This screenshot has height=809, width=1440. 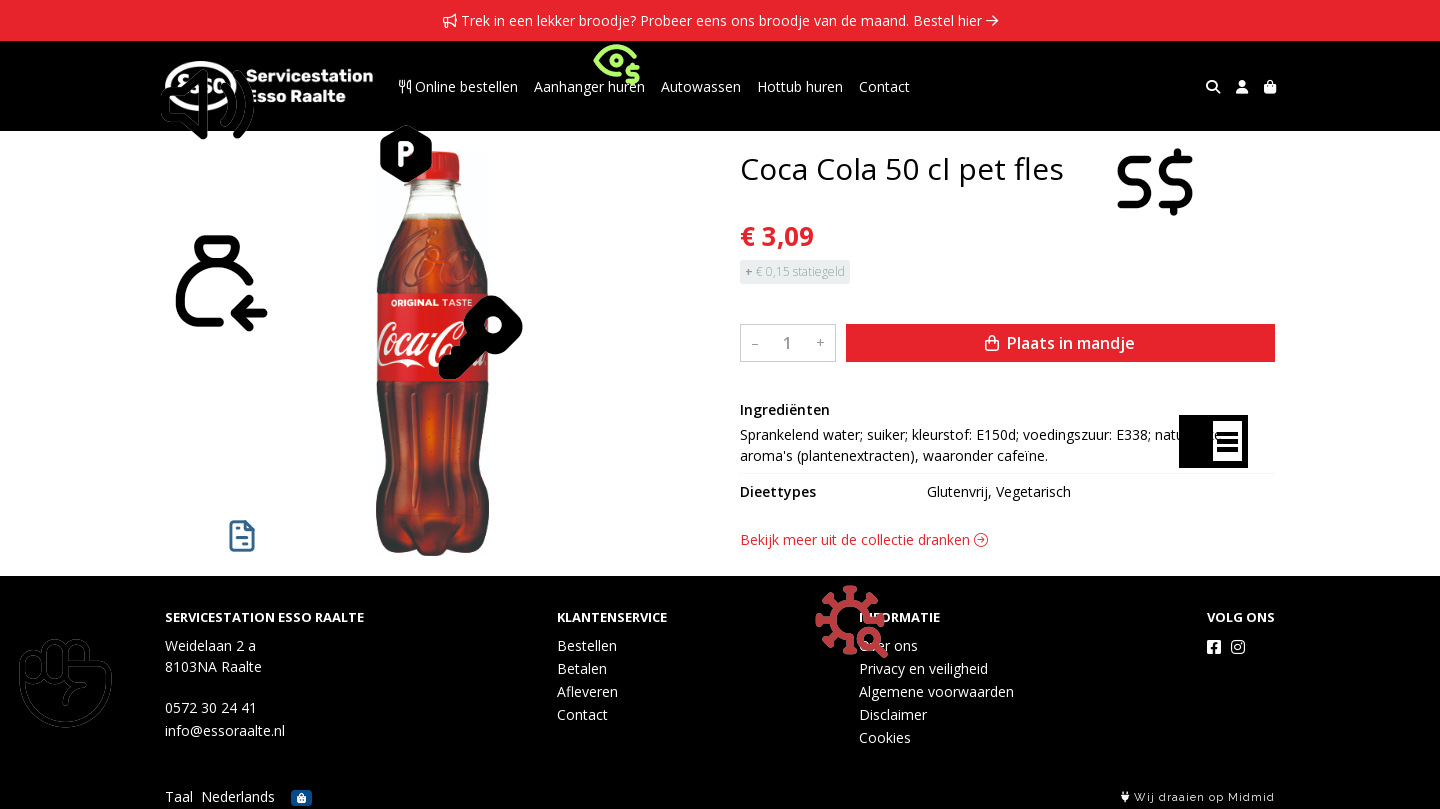 I want to click on access security or login settings, so click(x=480, y=337).